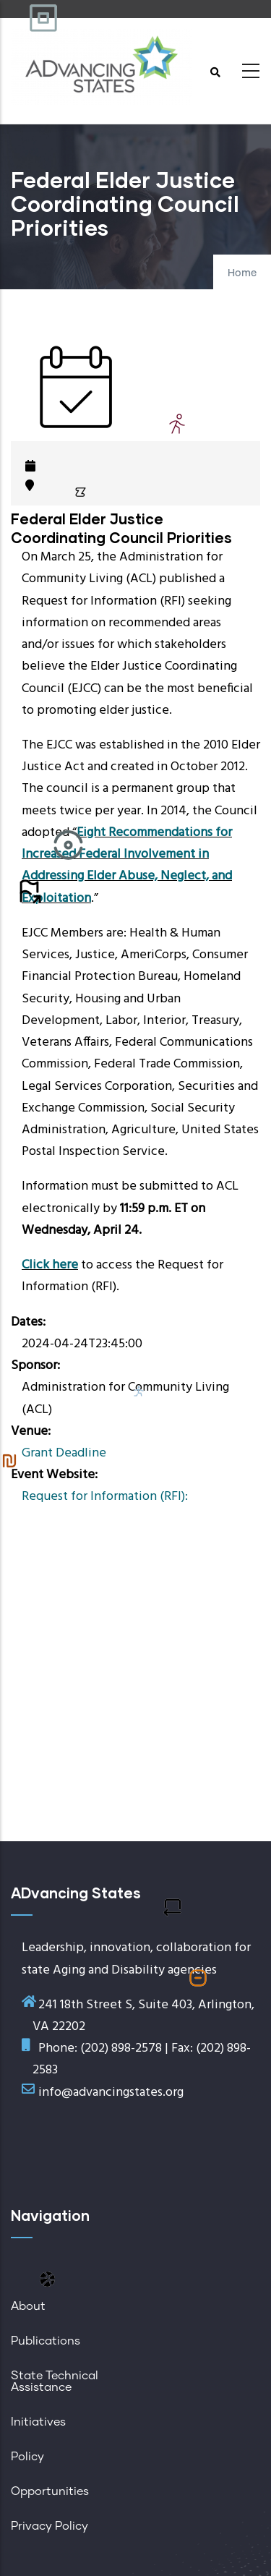 This screenshot has width=271, height=2576. Describe the element at coordinates (198, 1978) in the screenshot. I see `remove an item from a list or collection` at that location.